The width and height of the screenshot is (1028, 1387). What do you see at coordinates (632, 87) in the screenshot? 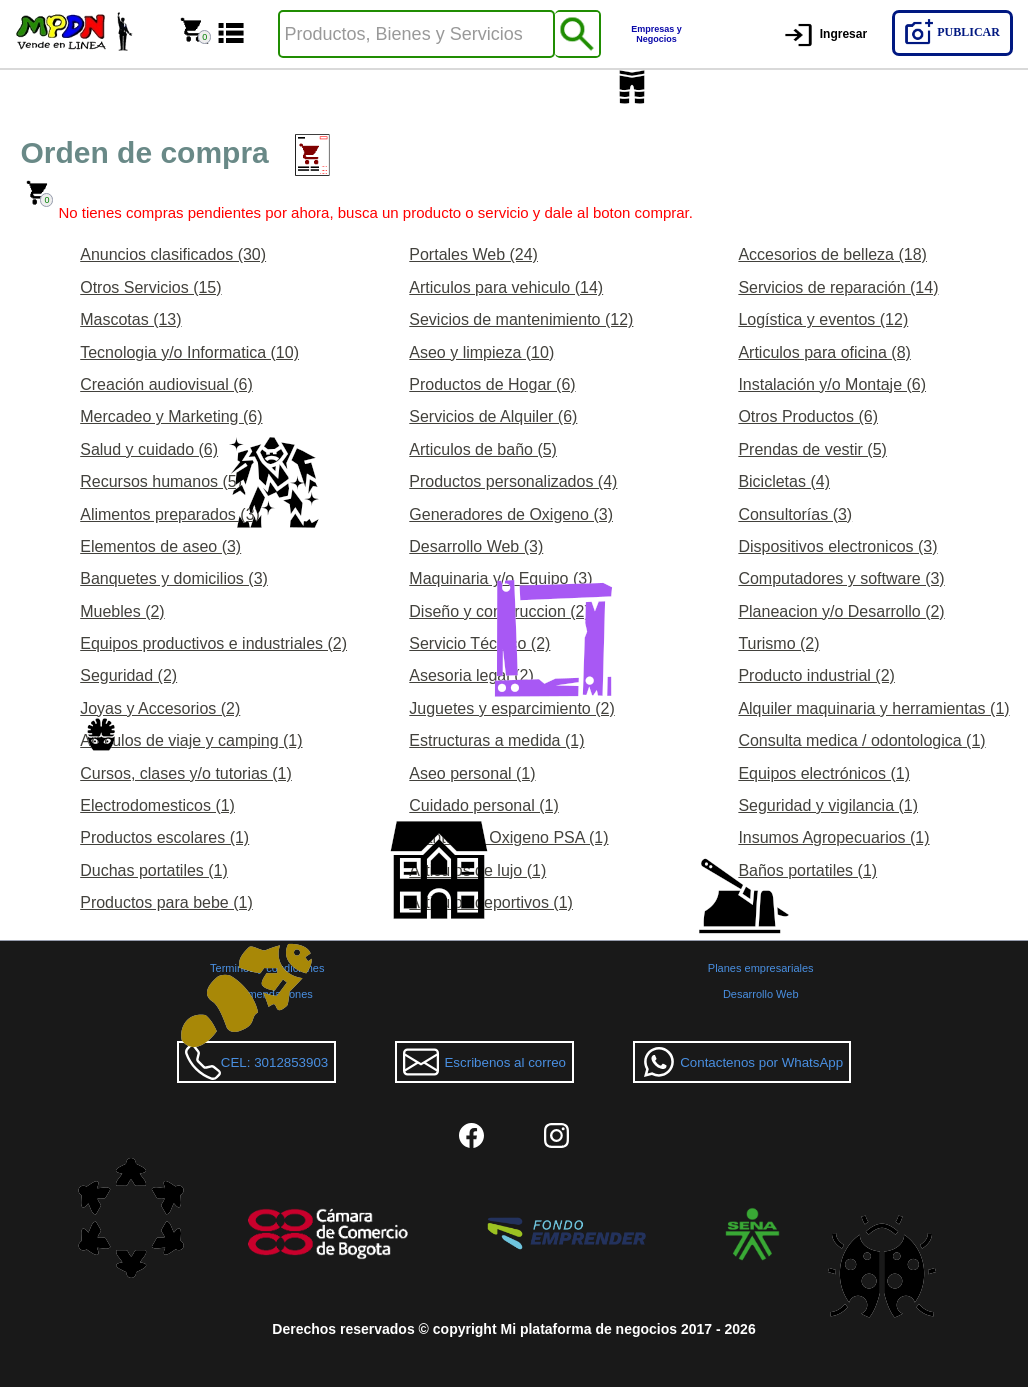
I see `equip armored leg gear` at bounding box center [632, 87].